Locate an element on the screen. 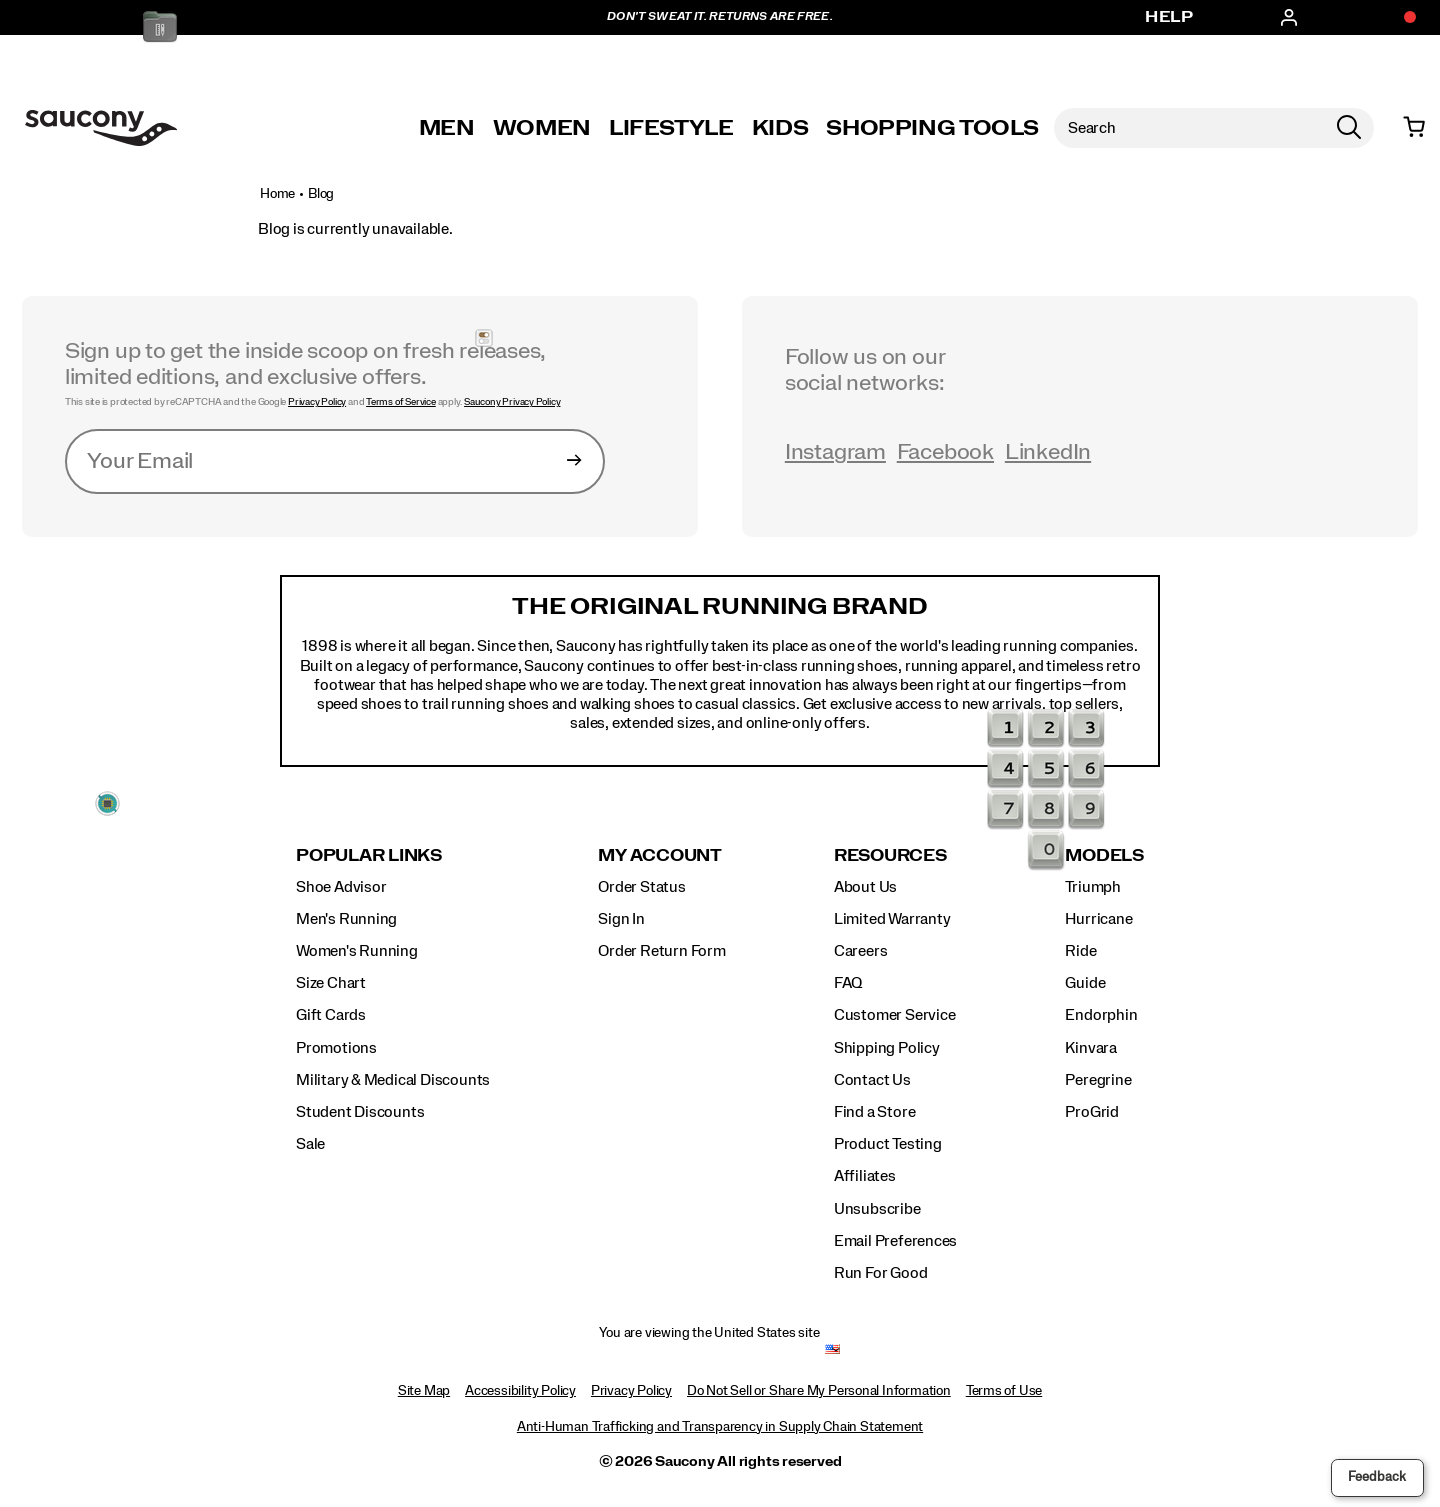  open phone dialpad for entering numbers is located at coordinates (1046, 788).